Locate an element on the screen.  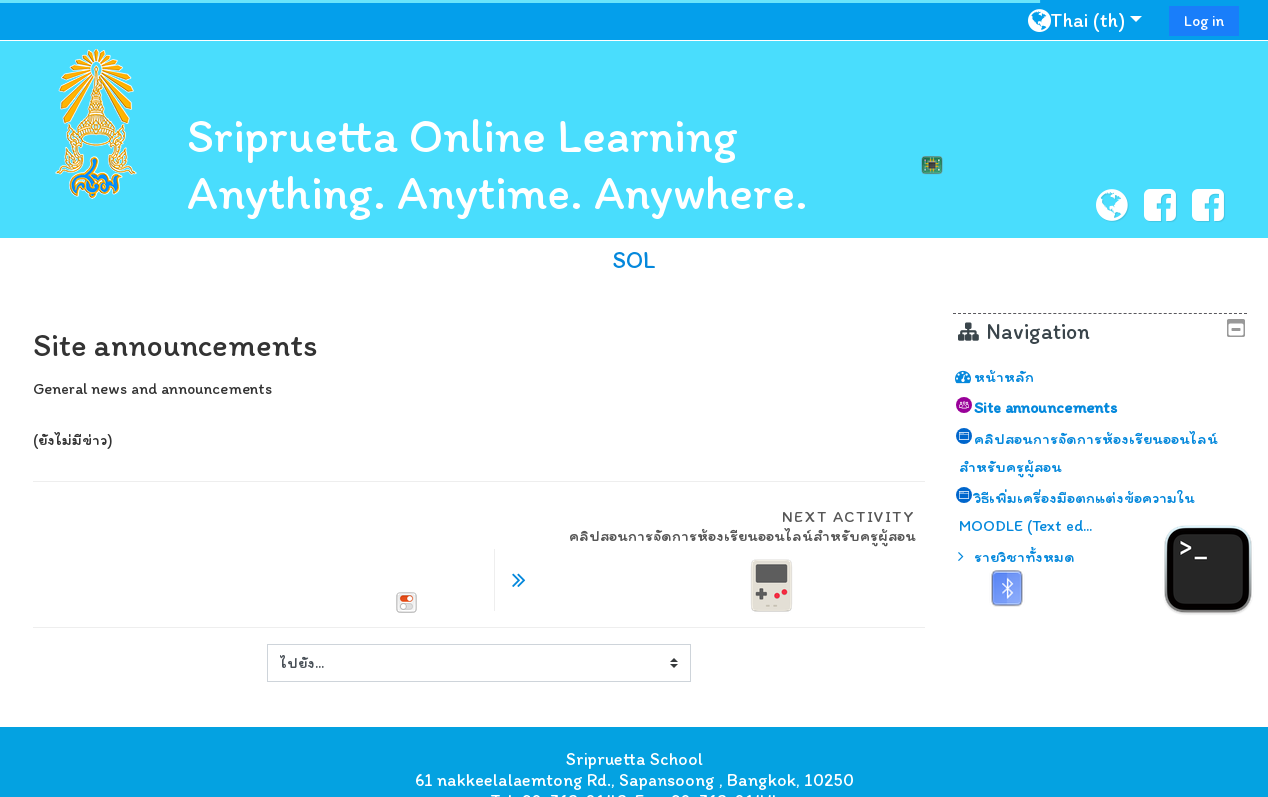
open the games application is located at coordinates (771, 585).